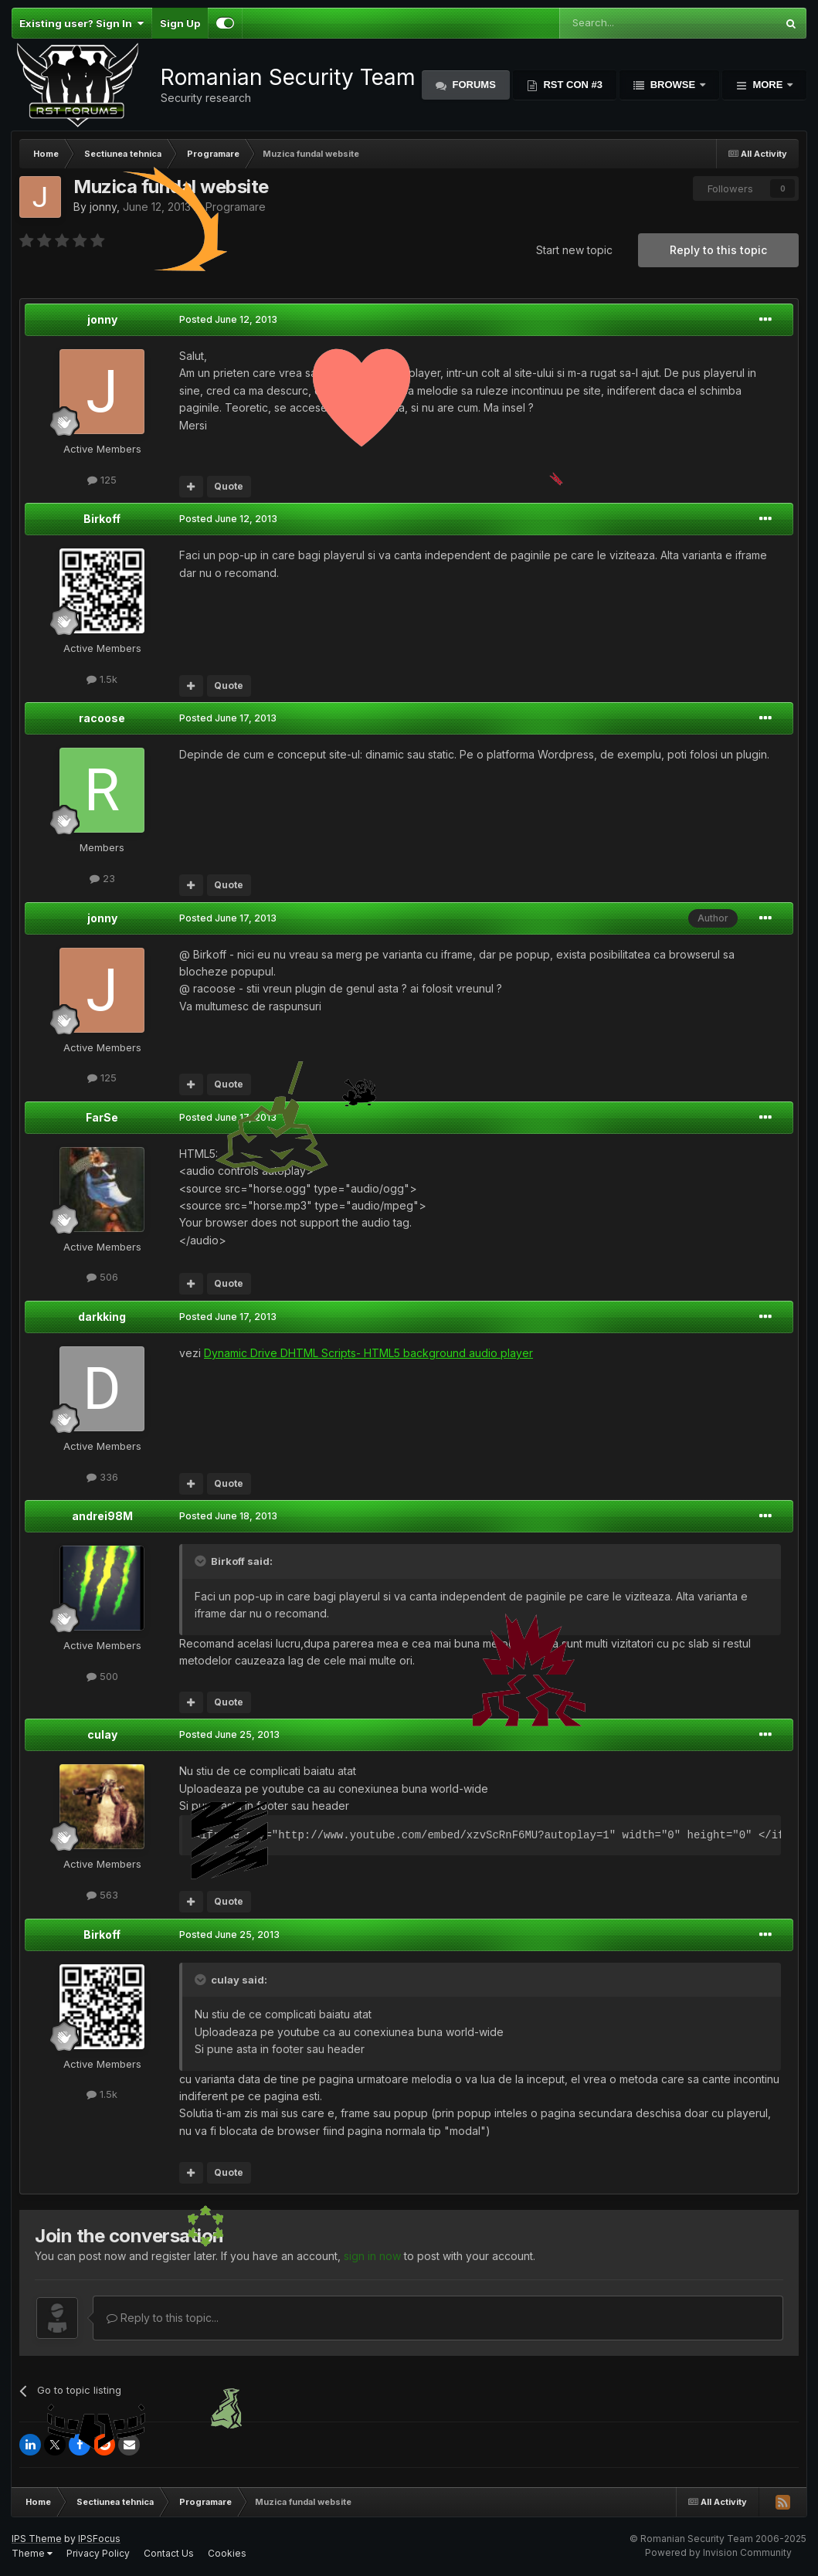 Image resolution: width=818 pixels, height=2576 pixels. I want to click on select electric whip weapon or ability, so click(175, 219).